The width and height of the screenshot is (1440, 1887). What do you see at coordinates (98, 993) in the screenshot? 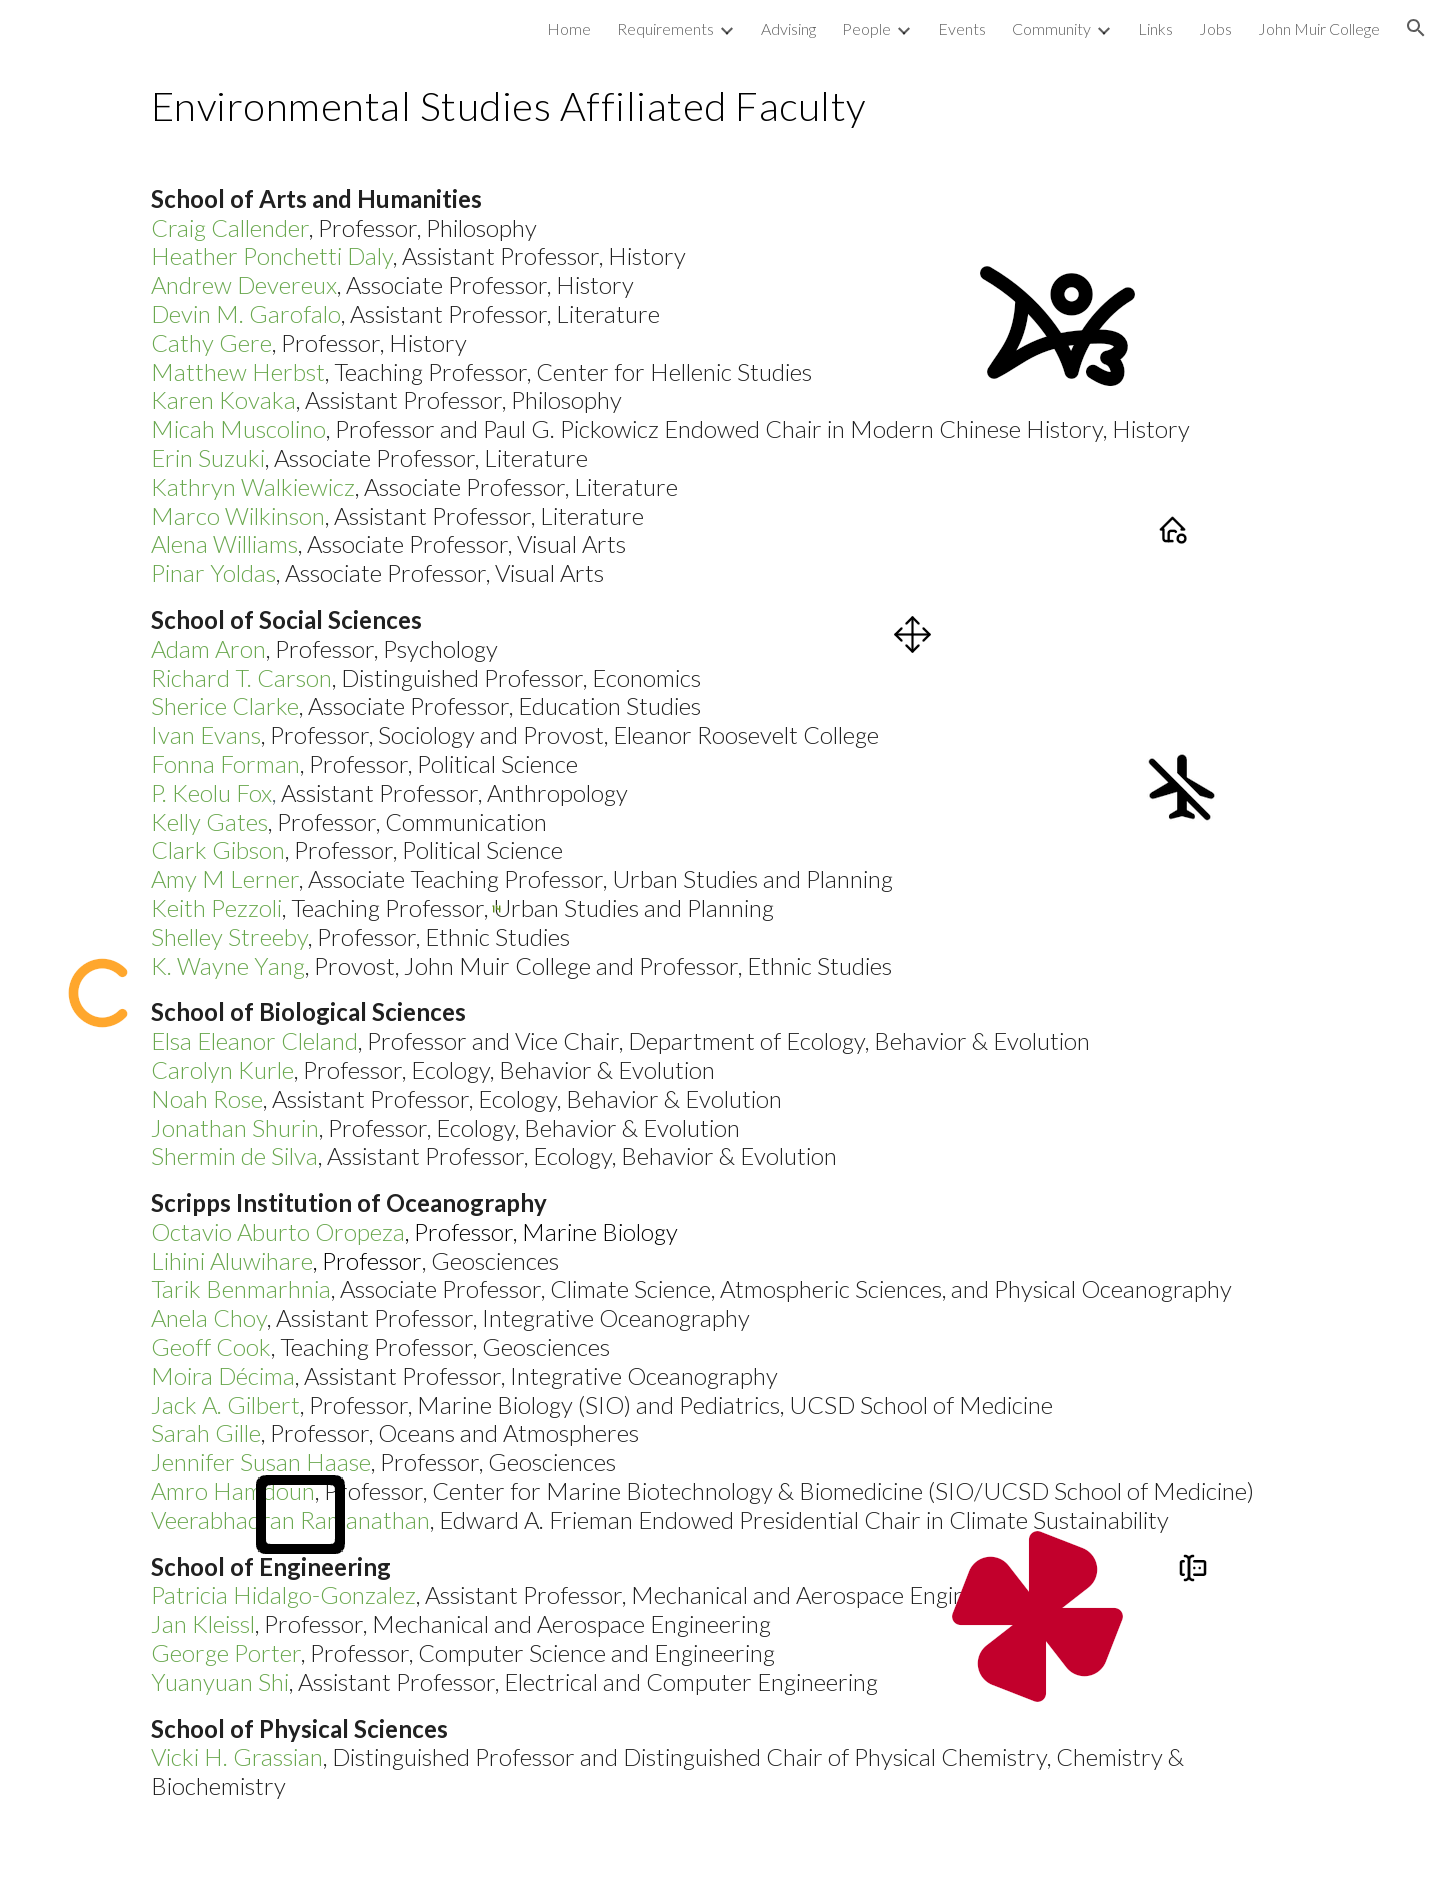
I see `indicates the letter C or a C-related category` at bounding box center [98, 993].